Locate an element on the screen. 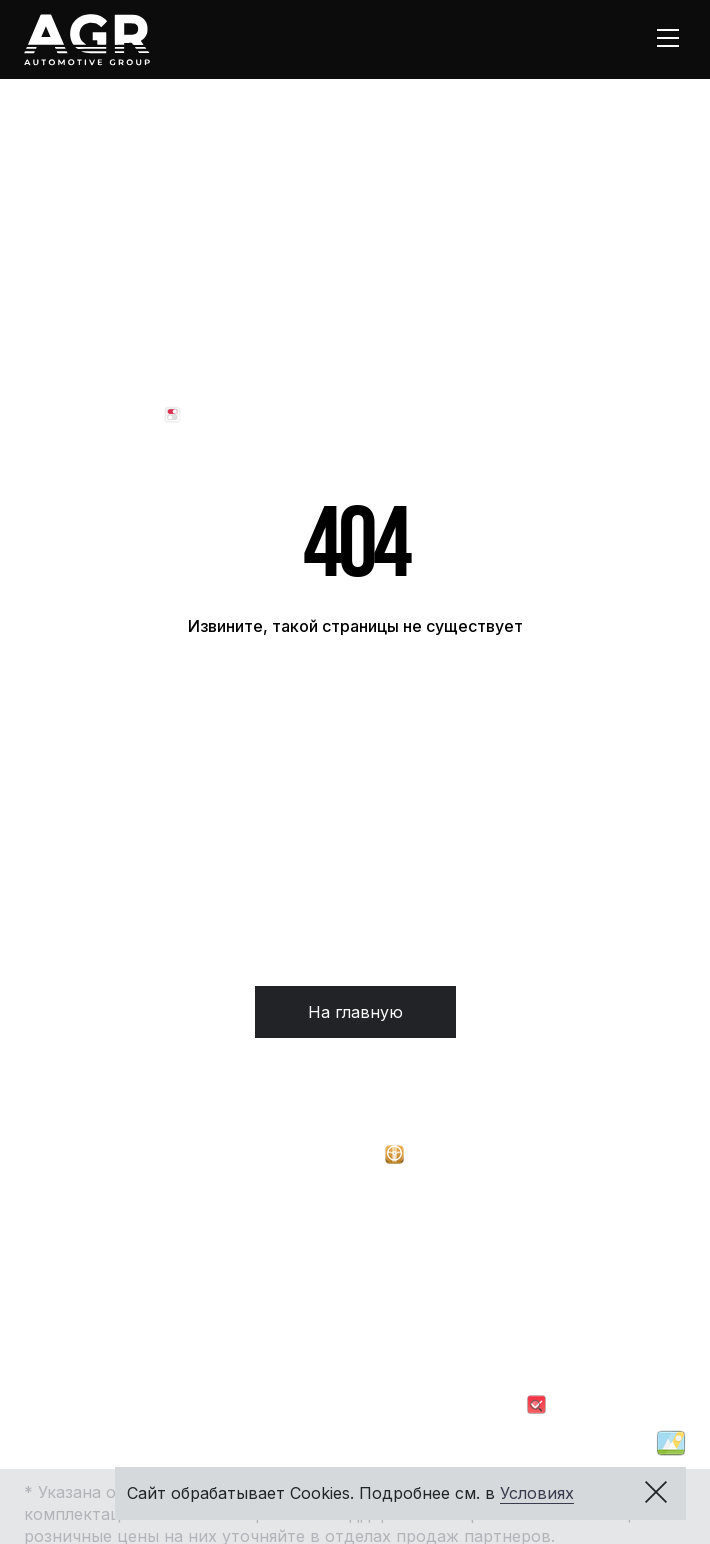 This screenshot has width=710, height=1544. open boxflat racing wheel configuration app is located at coordinates (394, 1154).